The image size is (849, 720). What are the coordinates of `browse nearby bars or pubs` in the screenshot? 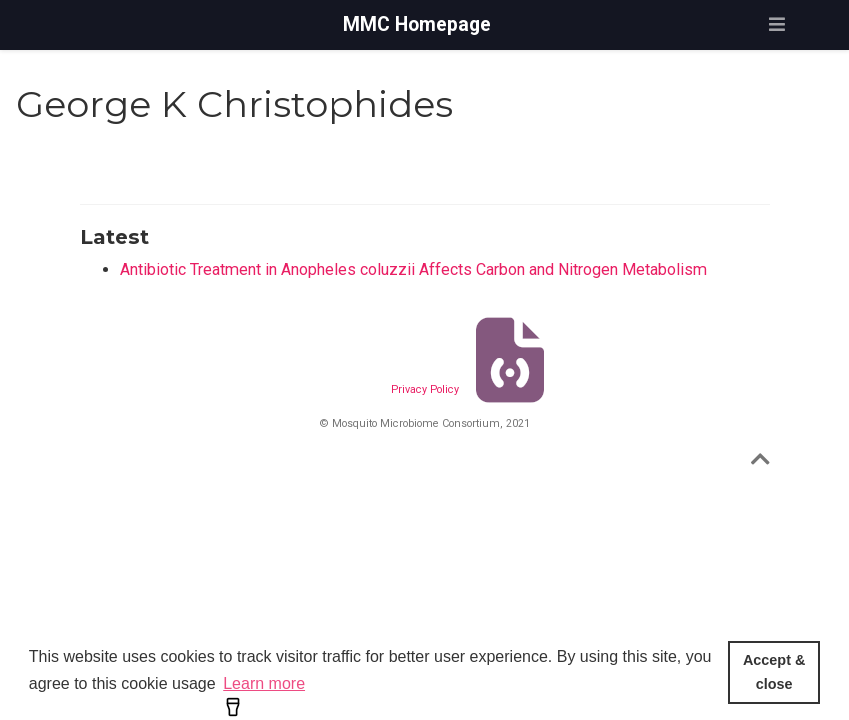 It's located at (233, 707).